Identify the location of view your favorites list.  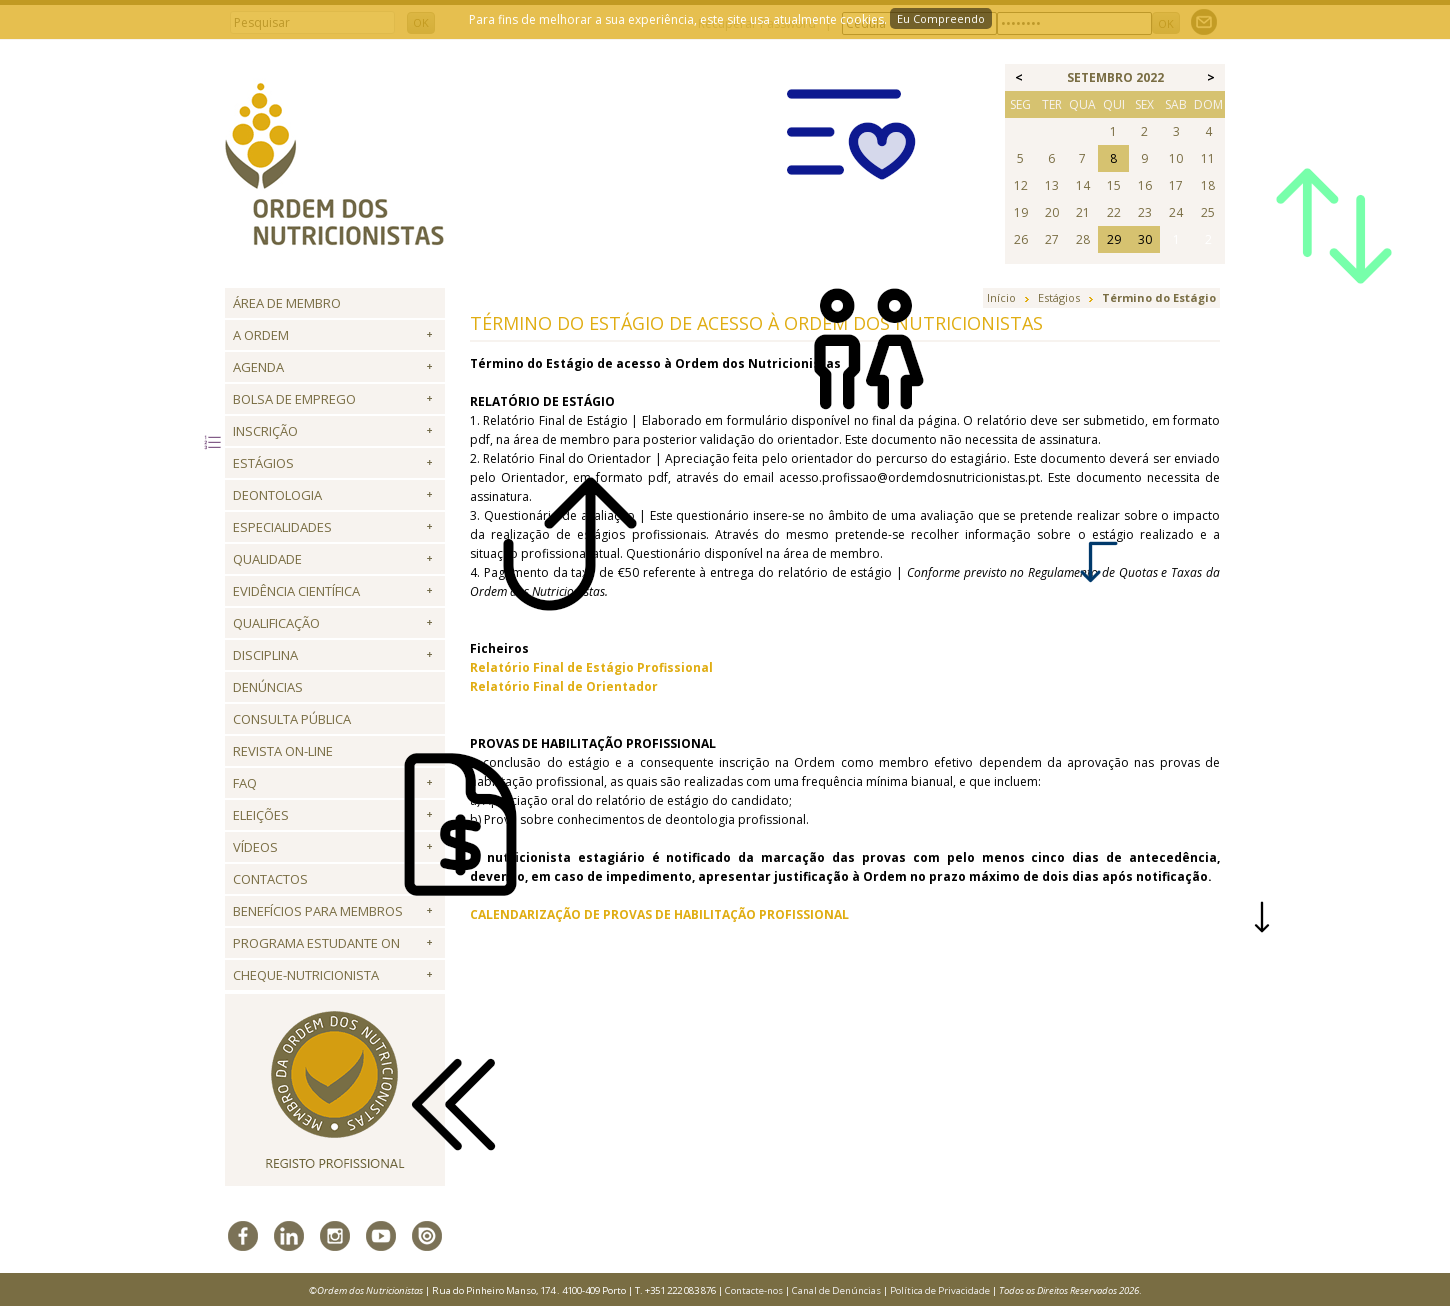
(844, 132).